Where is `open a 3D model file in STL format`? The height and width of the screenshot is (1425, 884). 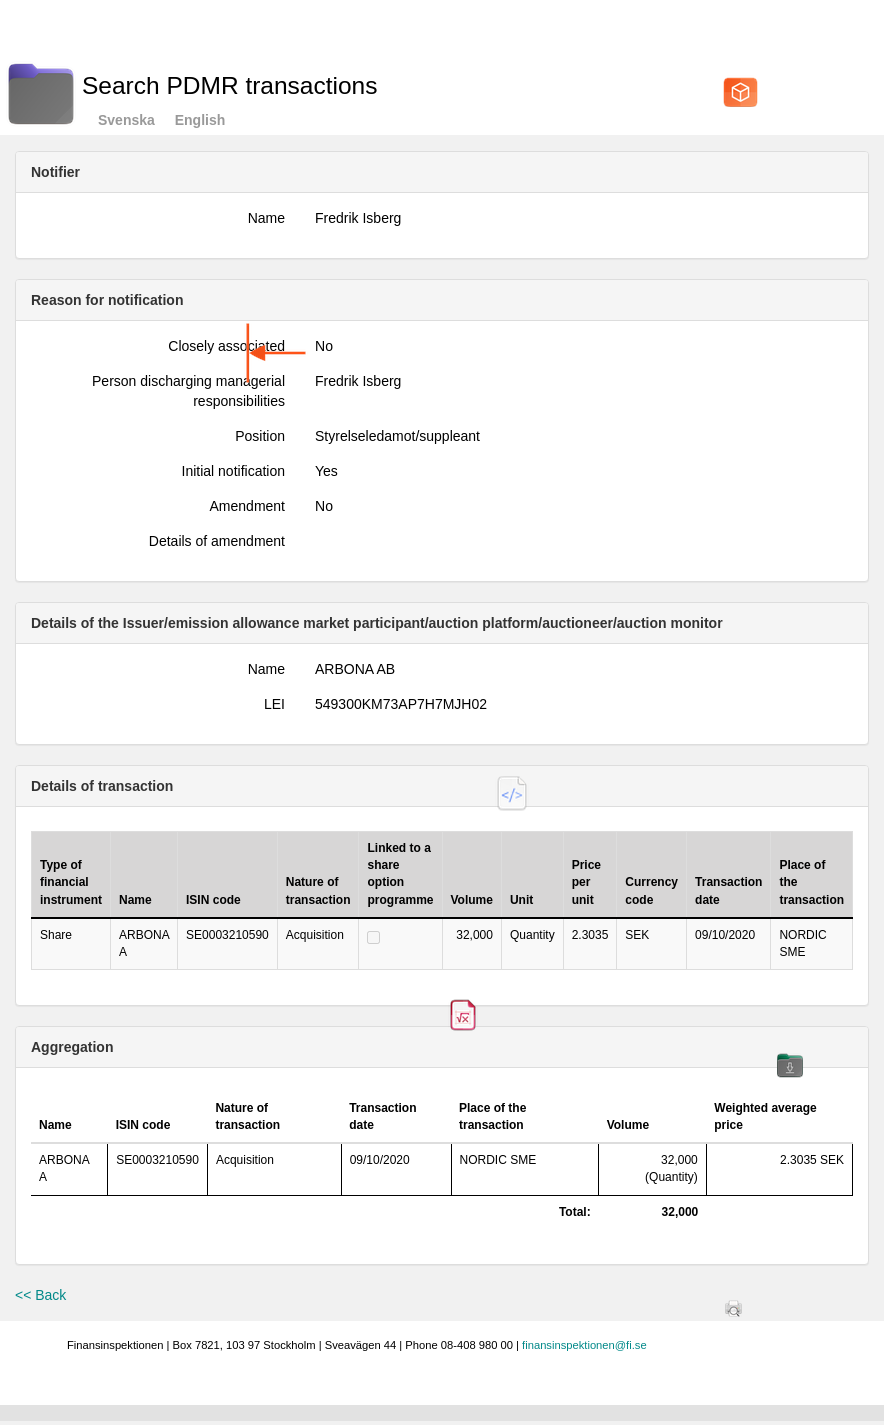
open a 3D model file in STL format is located at coordinates (740, 91).